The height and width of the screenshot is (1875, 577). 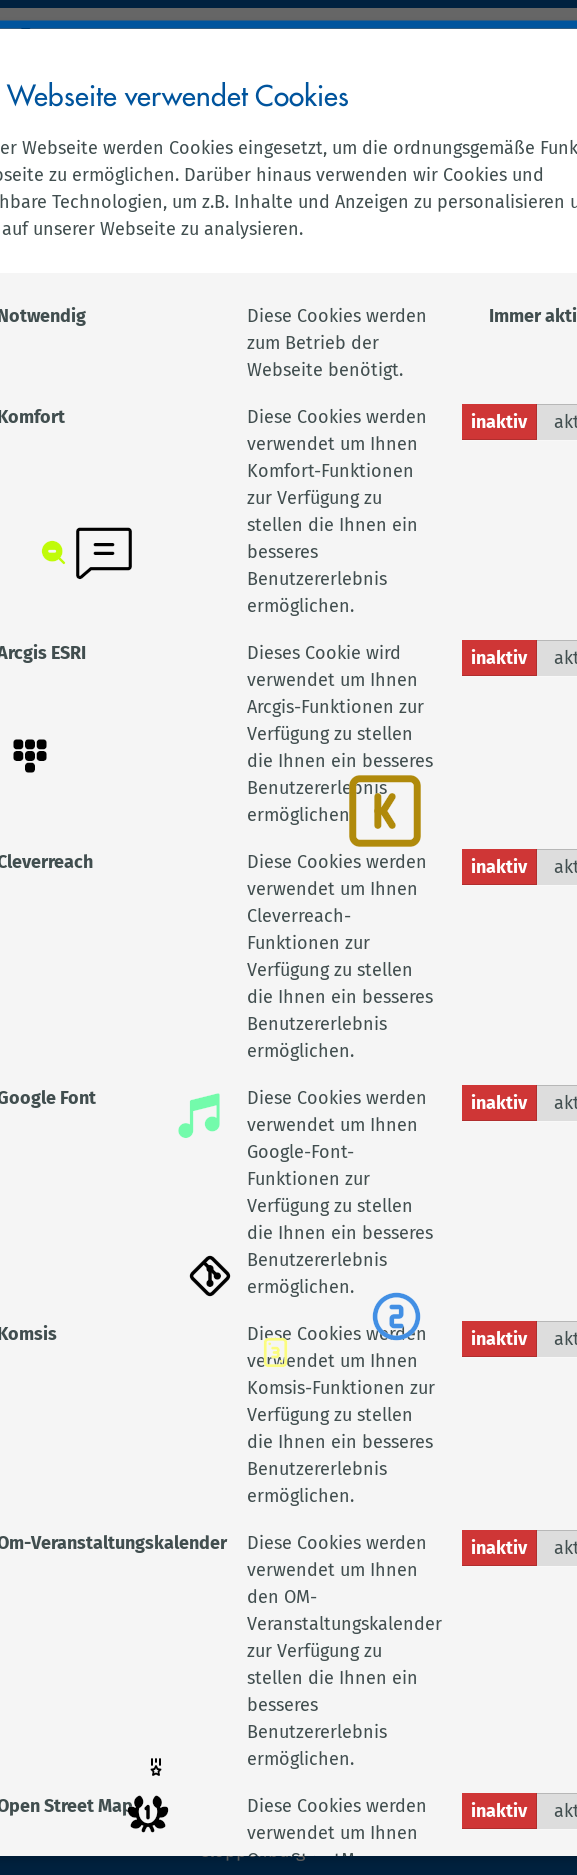 What do you see at coordinates (385, 811) in the screenshot?
I see `keyboard shortcut indicator for the letter K` at bounding box center [385, 811].